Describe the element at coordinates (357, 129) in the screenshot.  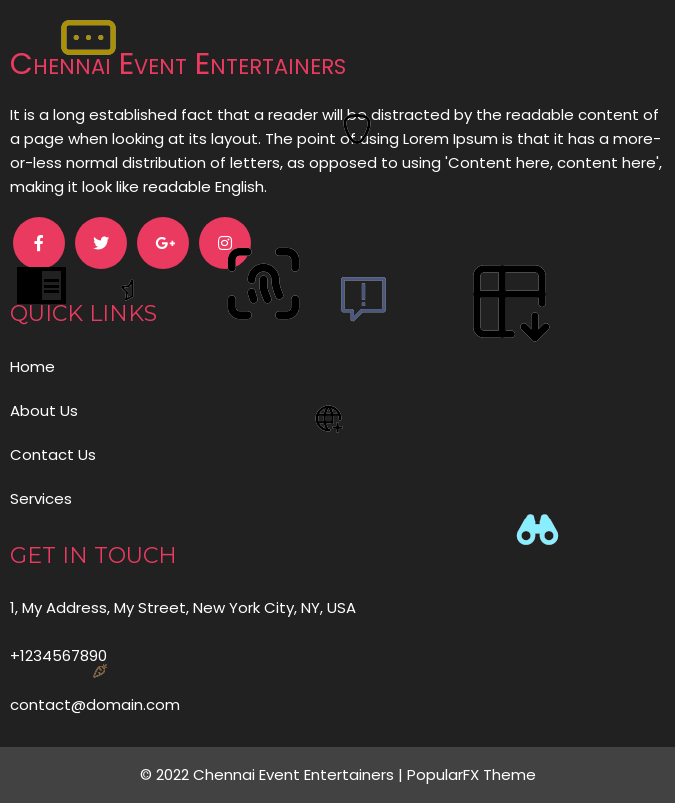
I see `access music or guitar-related features` at that location.